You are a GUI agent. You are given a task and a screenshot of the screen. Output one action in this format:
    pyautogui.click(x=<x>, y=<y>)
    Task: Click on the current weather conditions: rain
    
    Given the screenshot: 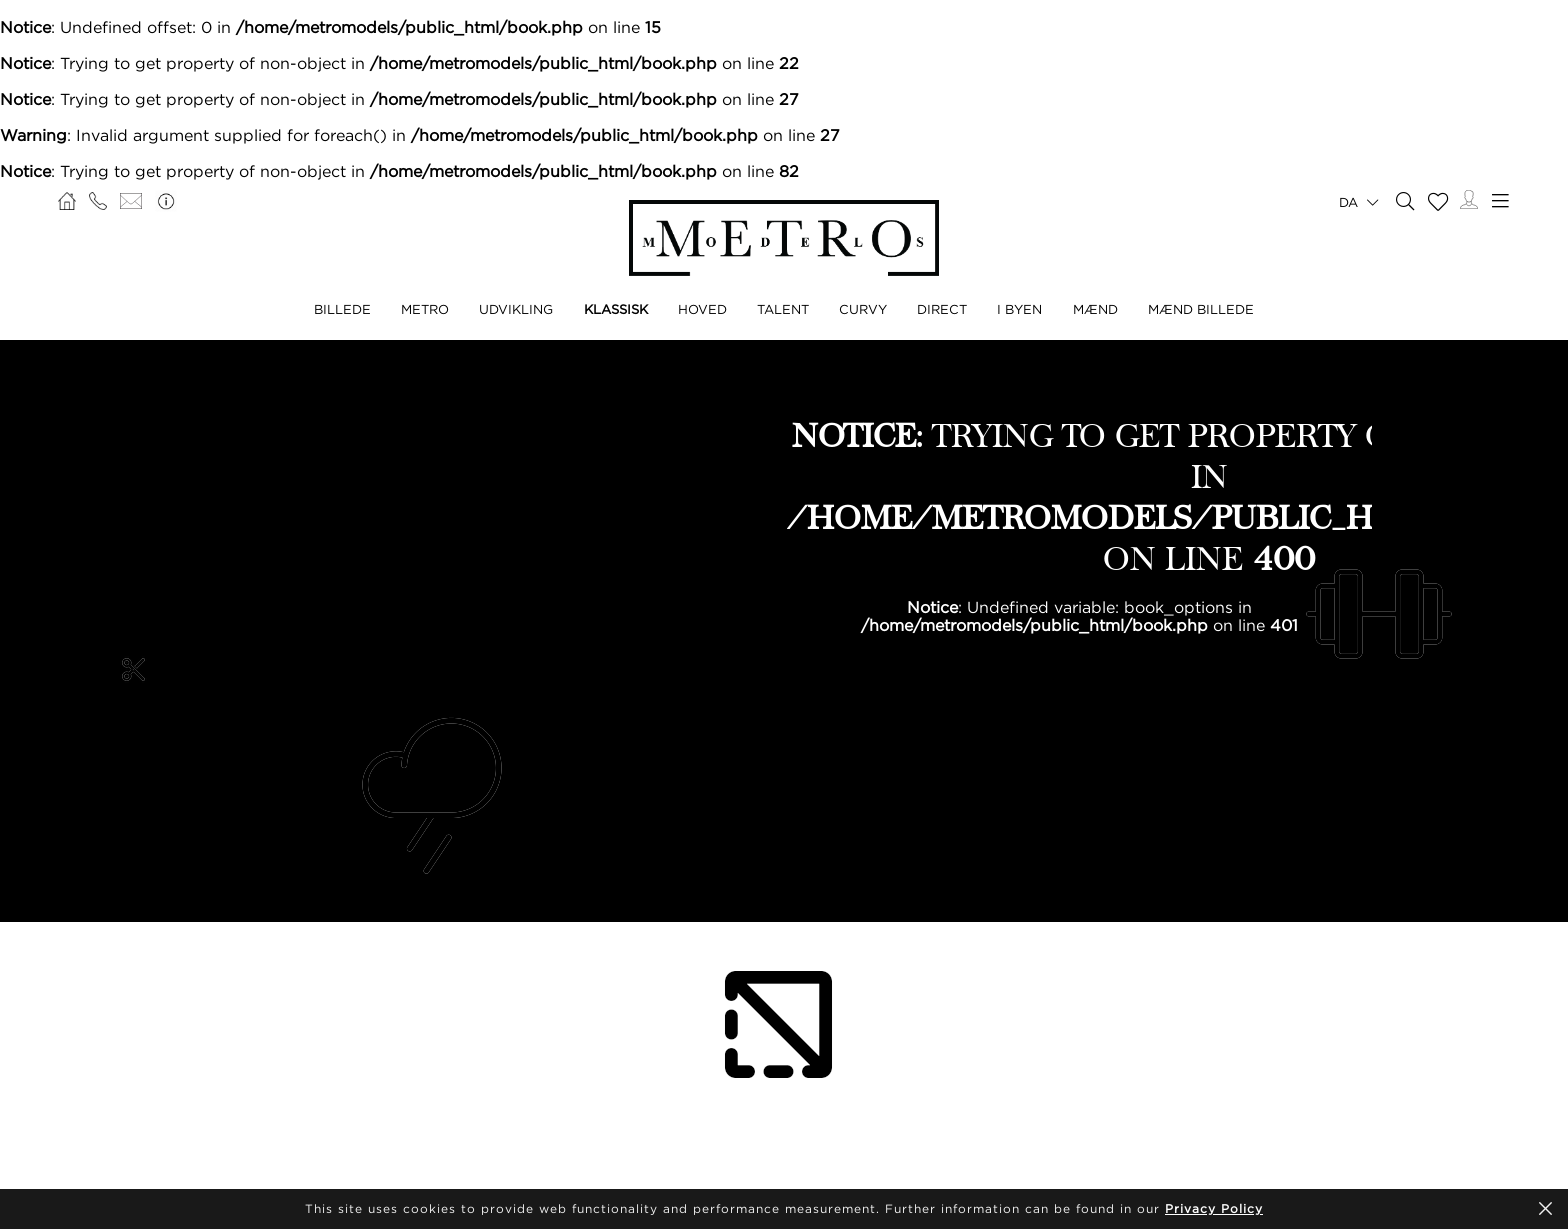 What is the action you would take?
    pyautogui.click(x=432, y=793)
    